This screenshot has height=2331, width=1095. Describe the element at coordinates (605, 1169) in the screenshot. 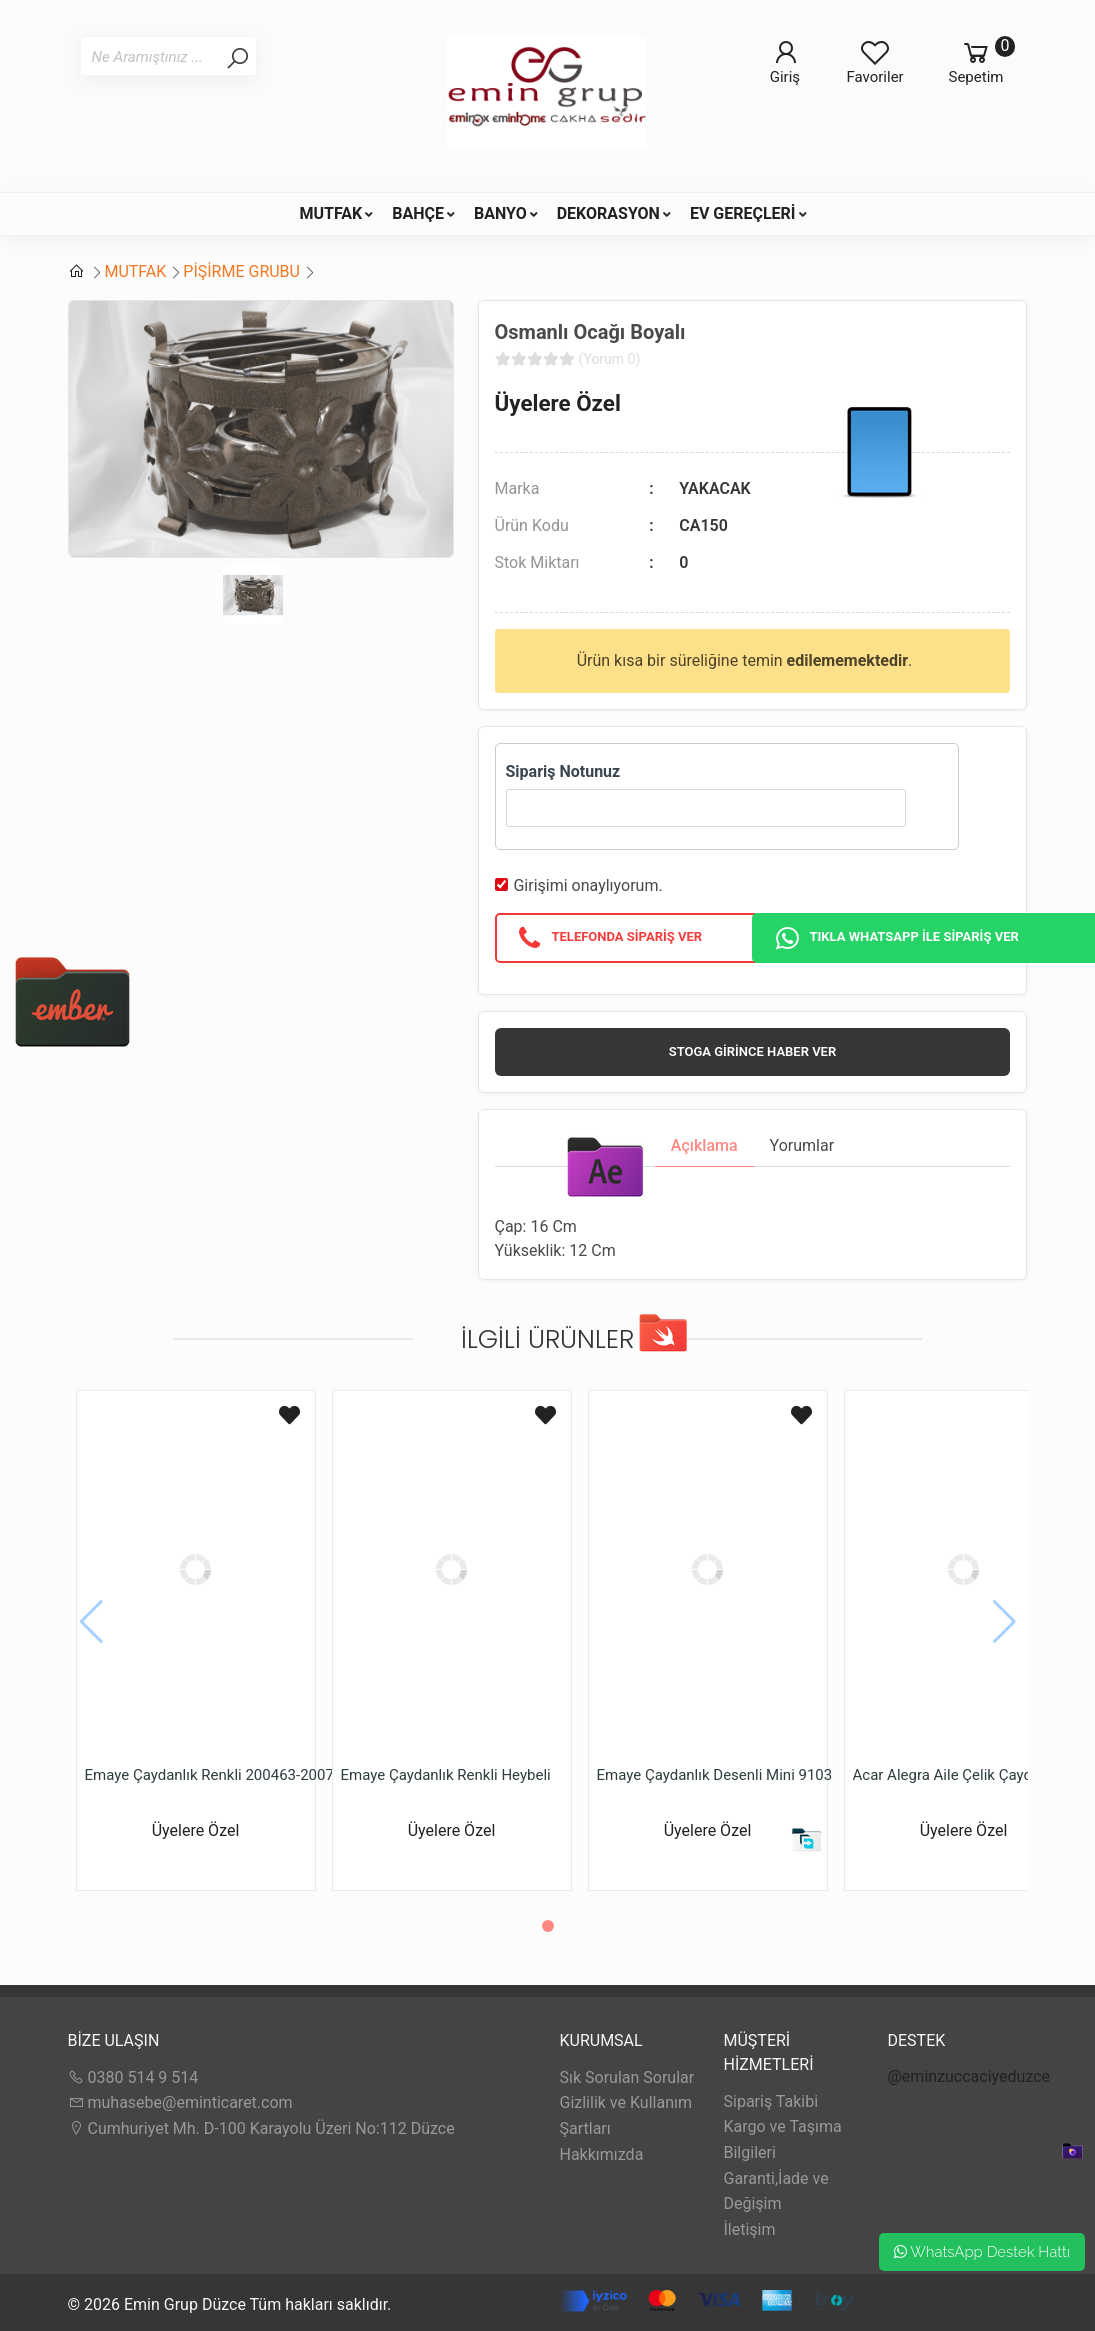

I see `folder containing Adobe After Effects project files` at that location.